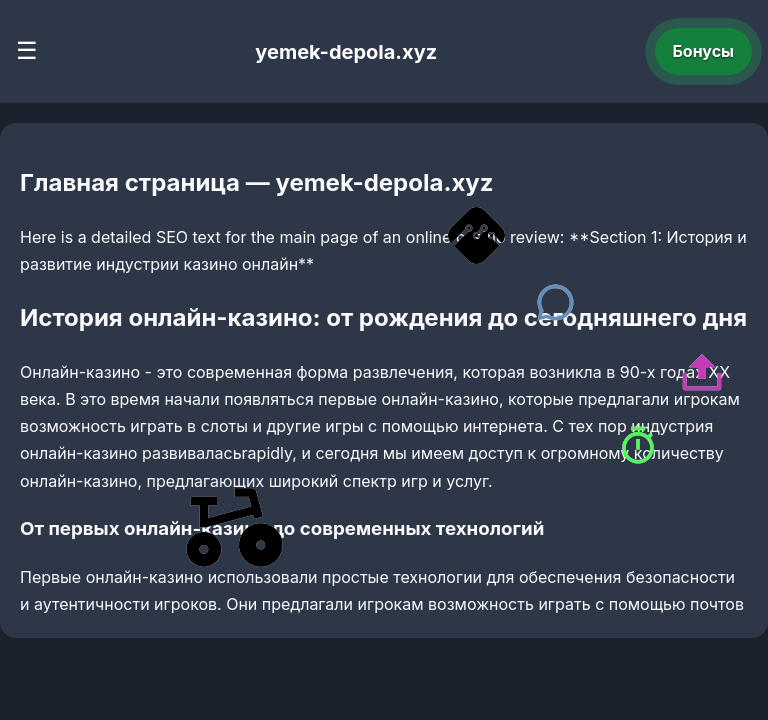 The width and height of the screenshot is (768, 720). I want to click on upload a file or document, so click(702, 373).